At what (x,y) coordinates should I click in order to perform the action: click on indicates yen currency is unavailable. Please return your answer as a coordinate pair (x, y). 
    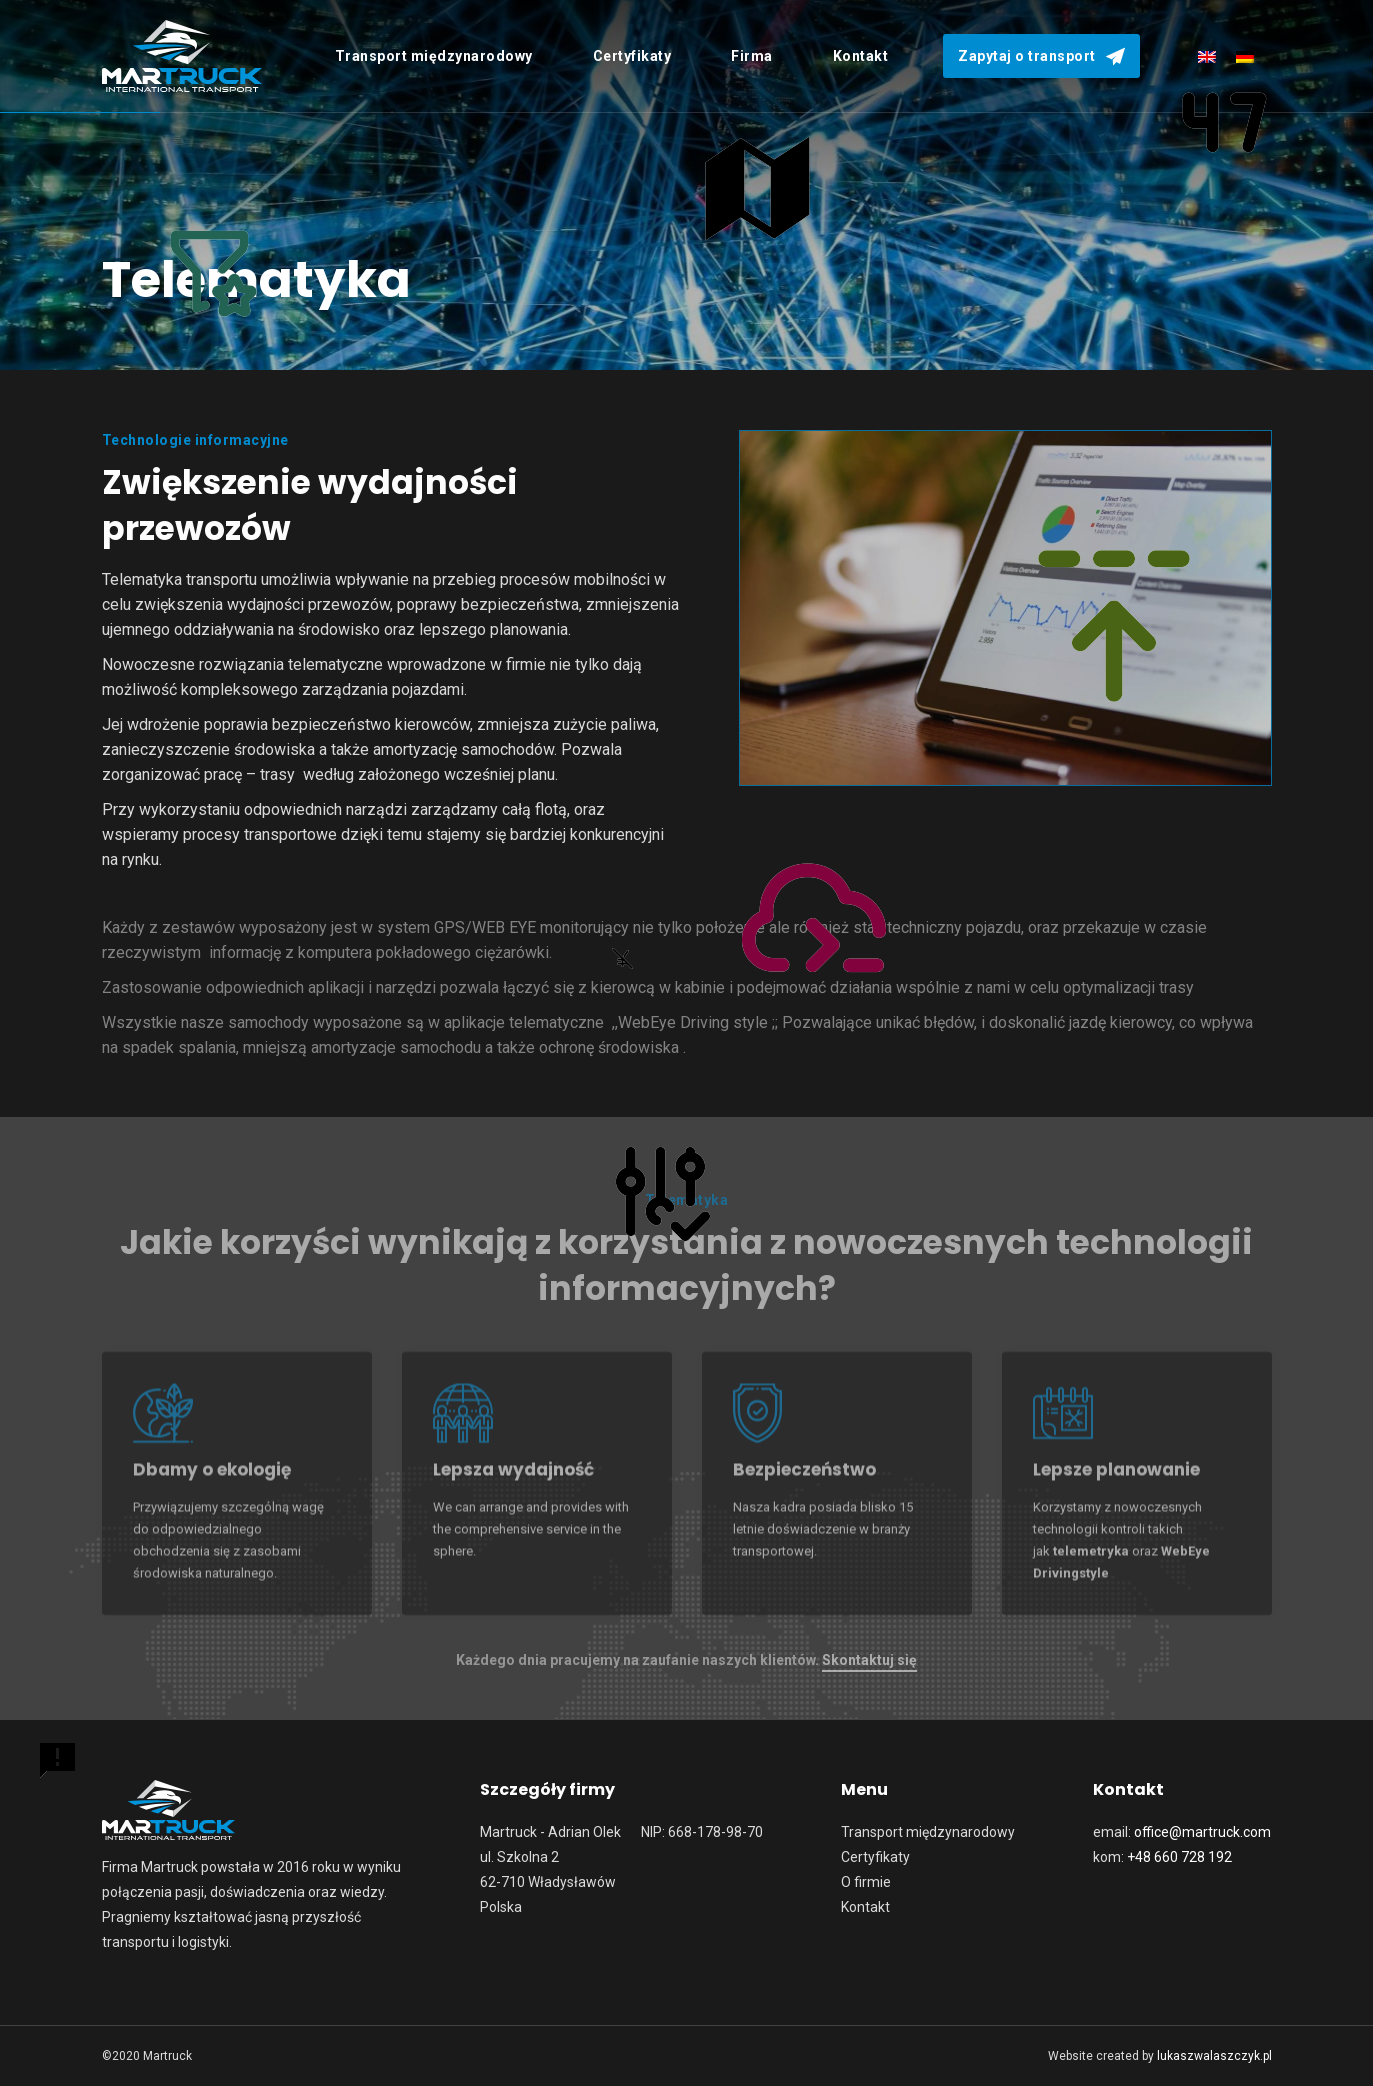
    Looking at the image, I should click on (622, 958).